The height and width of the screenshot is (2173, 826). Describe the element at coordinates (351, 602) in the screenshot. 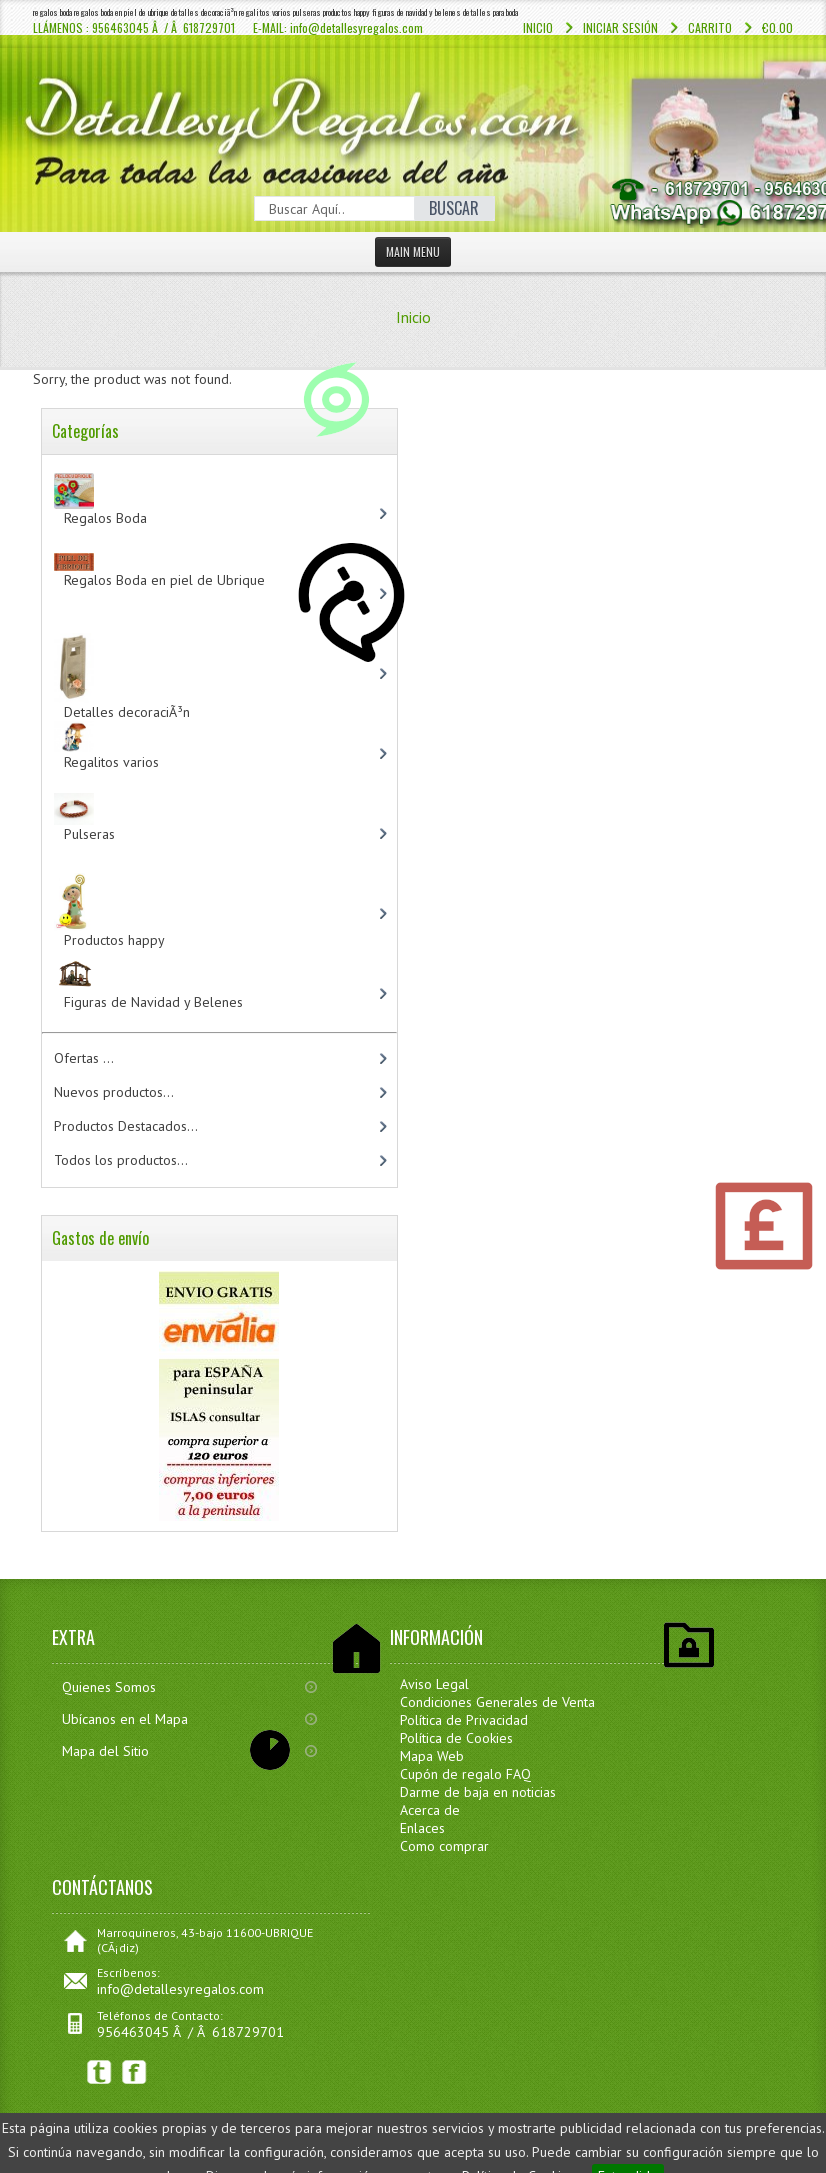

I see `open the Satellite app` at that location.